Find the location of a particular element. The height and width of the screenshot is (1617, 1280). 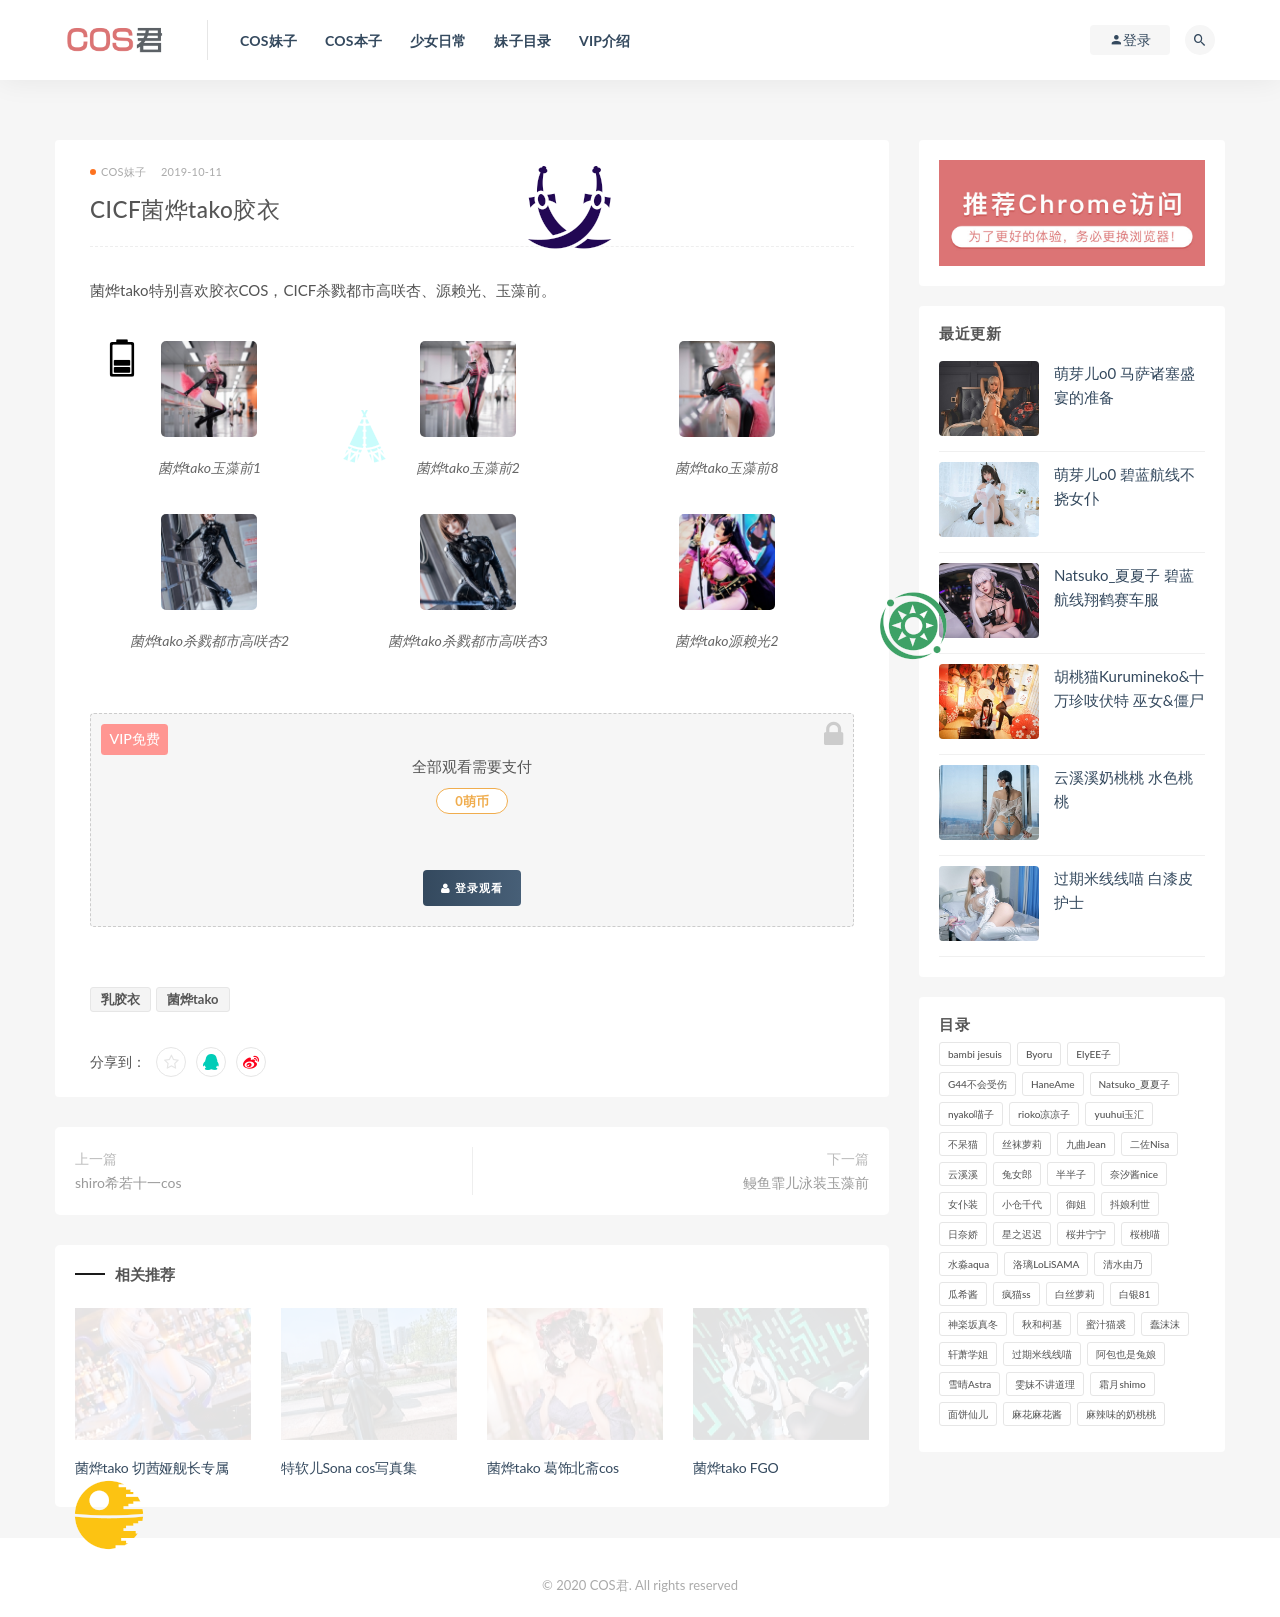

access camping or outdoor activity features is located at coordinates (364, 436).